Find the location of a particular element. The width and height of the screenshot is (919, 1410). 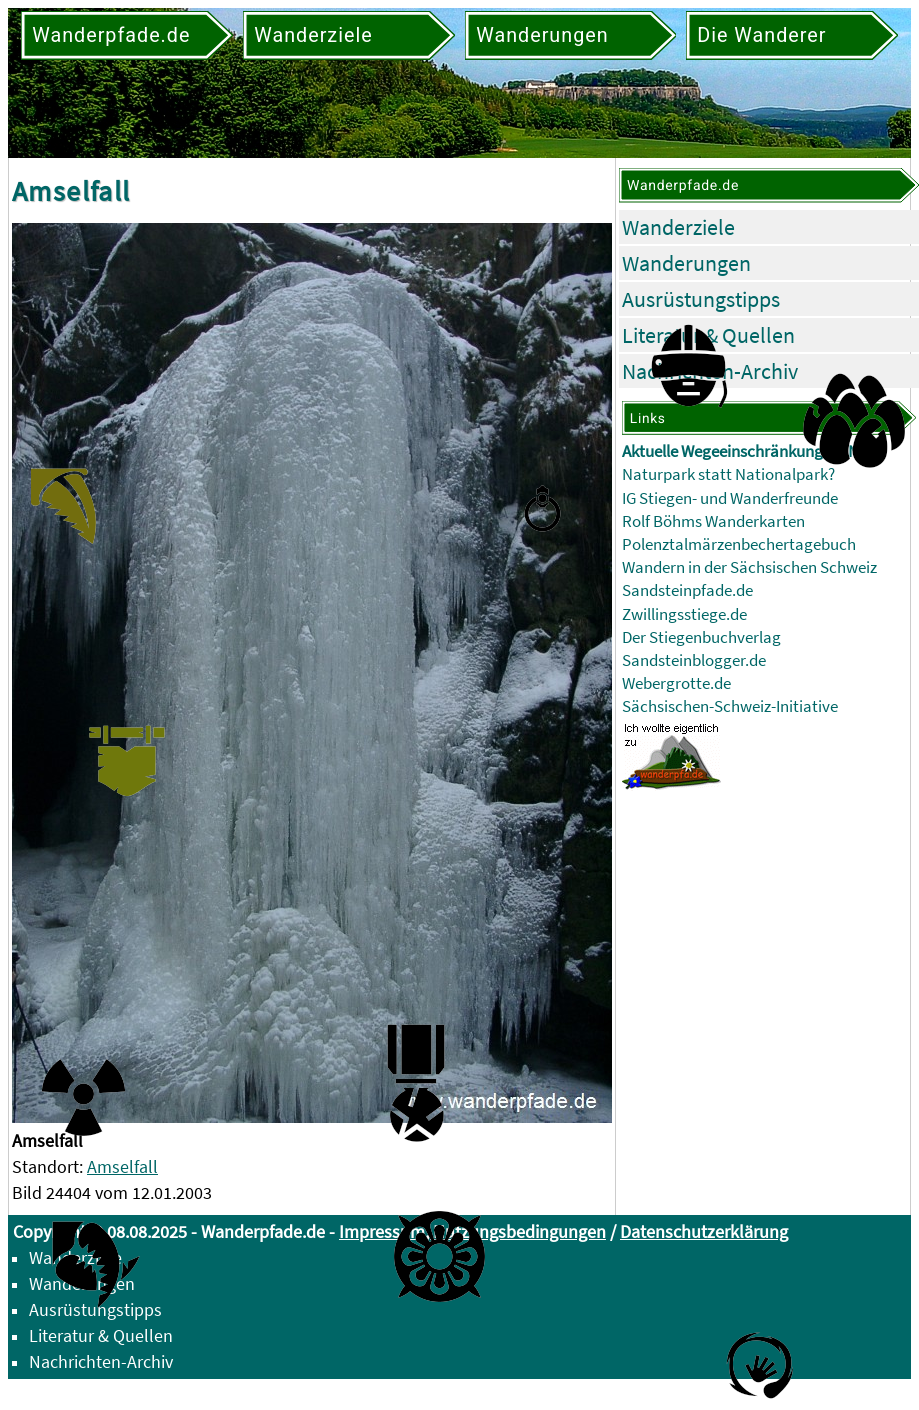

access door or entrance settings is located at coordinates (542, 508).